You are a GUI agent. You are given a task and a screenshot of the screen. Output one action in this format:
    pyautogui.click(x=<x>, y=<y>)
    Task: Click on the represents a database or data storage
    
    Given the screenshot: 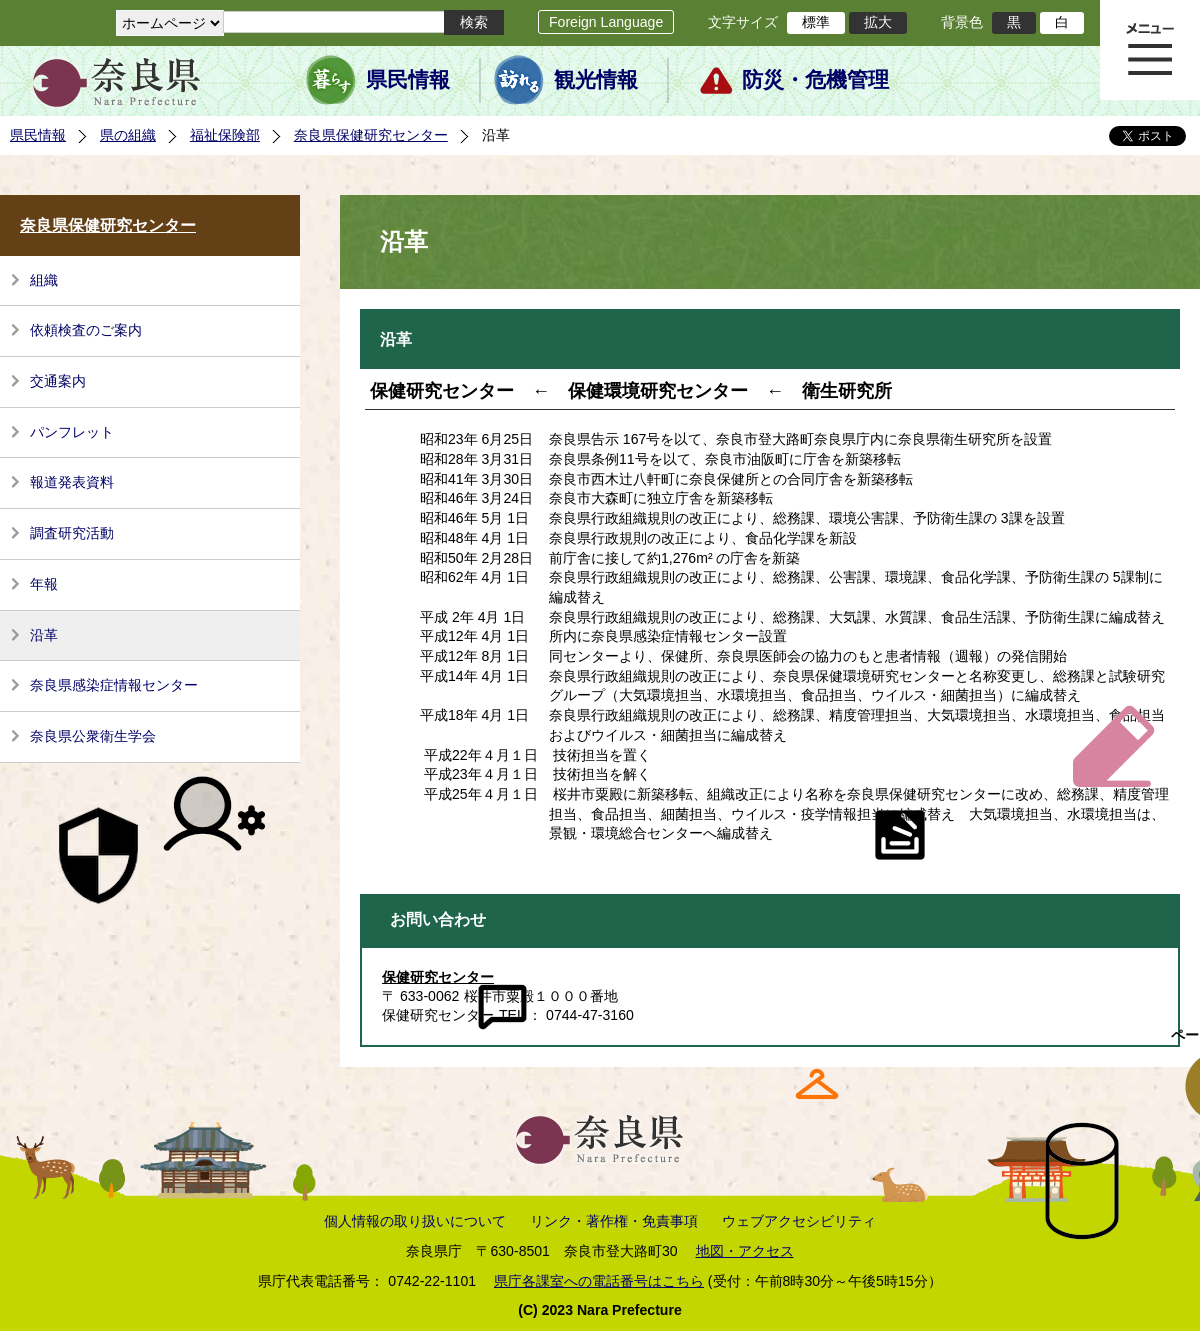 What is the action you would take?
    pyautogui.click(x=1082, y=1181)
    